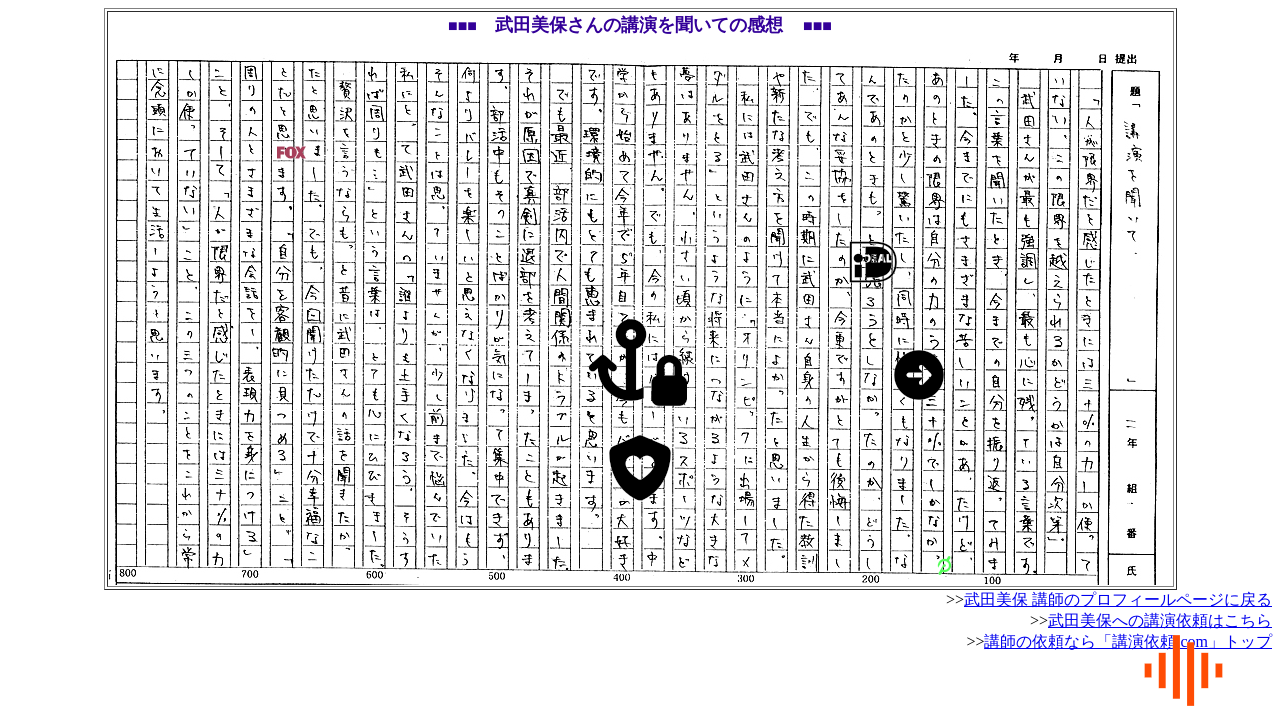 This screenshot has width=1280, height=720. Describe the element at coordinates (944, 565) in the screenshot. I see `open the Peloton app` at that location.